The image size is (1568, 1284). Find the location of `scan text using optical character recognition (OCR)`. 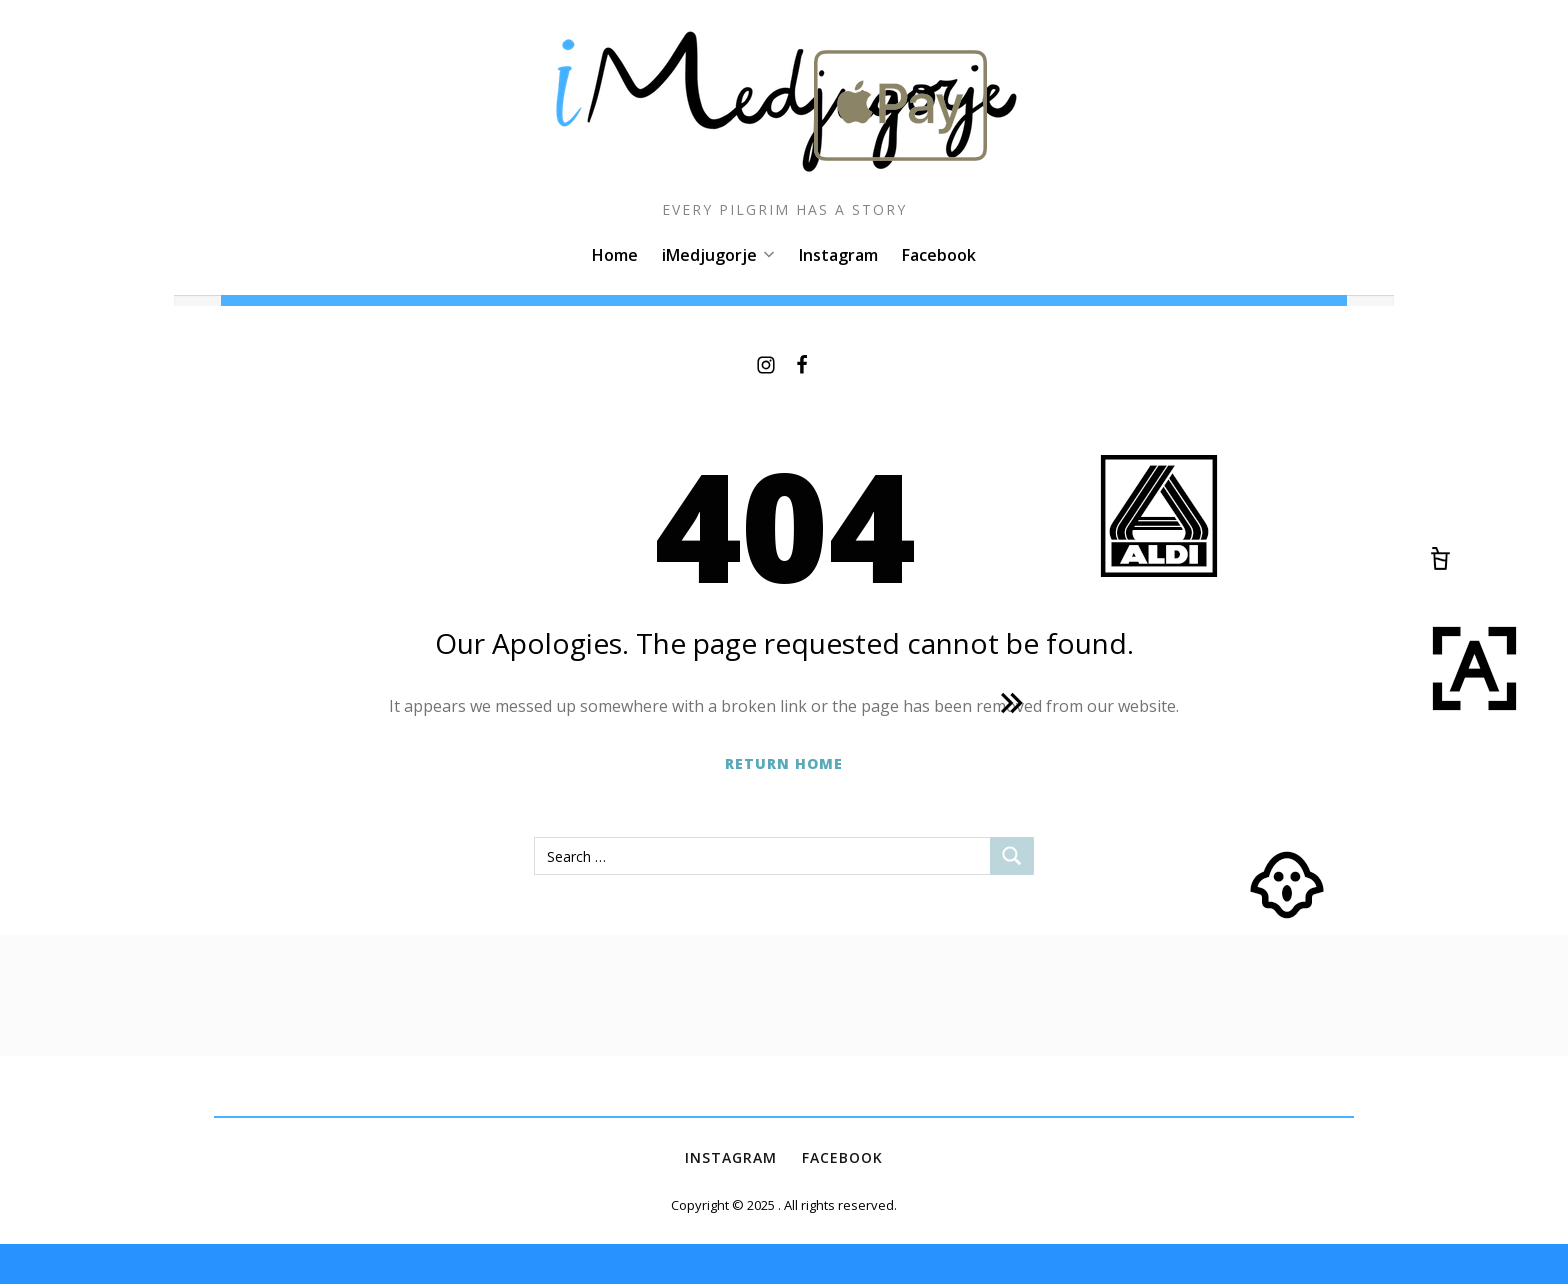

scan text using optical character recognition (OCR) is located at coordinates (1474, 668).